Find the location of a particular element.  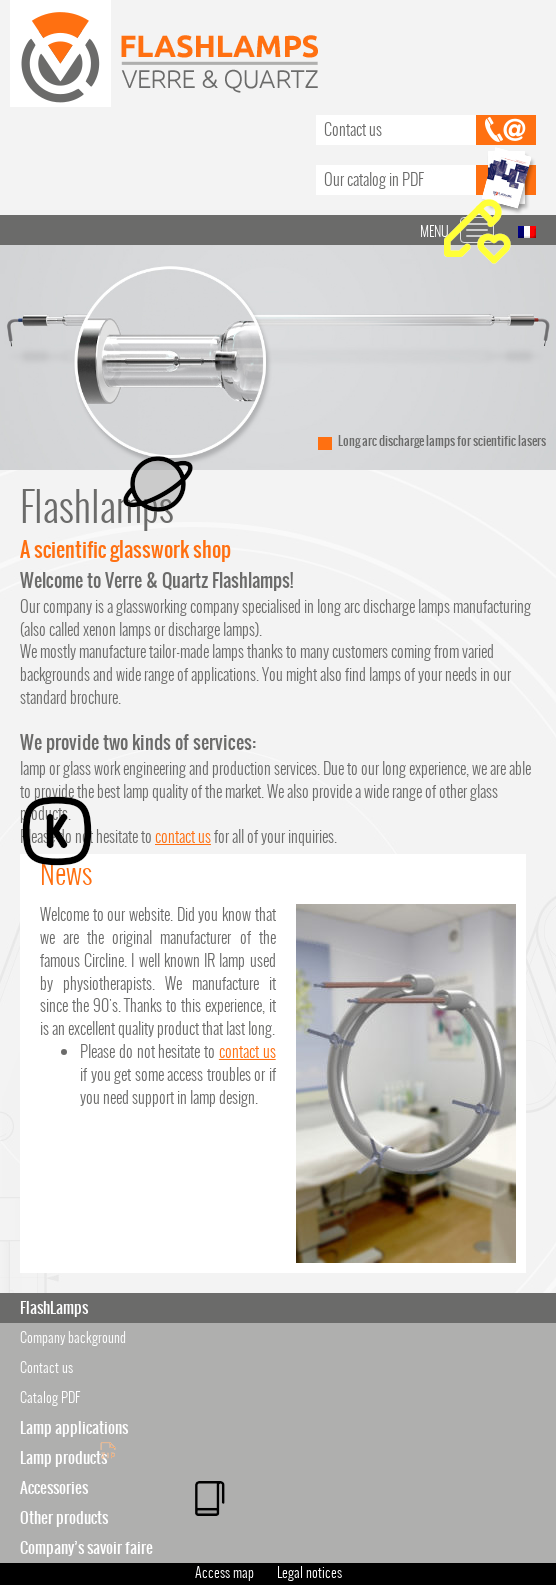

indicates a keyboard shortcut or hotkey is located at coordinates (57, 831).